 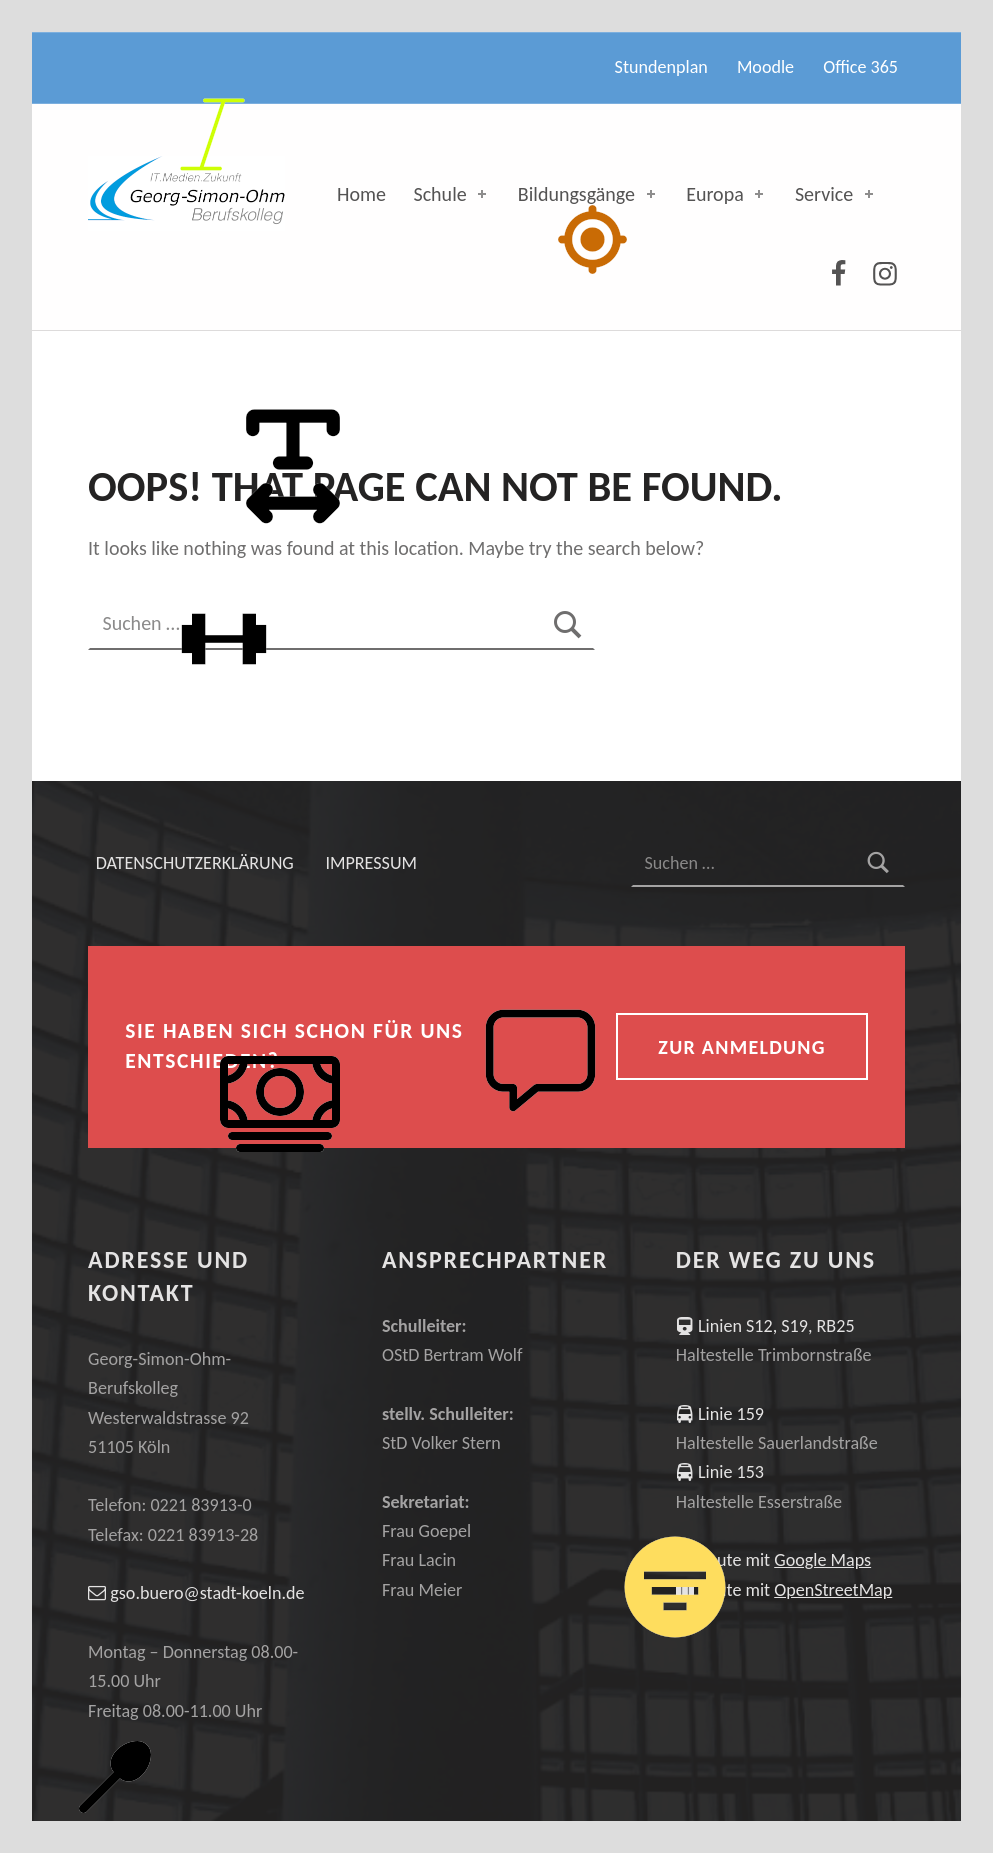 What do you see at coordinates (212, 134) in the screenshot?
I see `apply italic formatting to selected text` at bounding box center [212, 134].